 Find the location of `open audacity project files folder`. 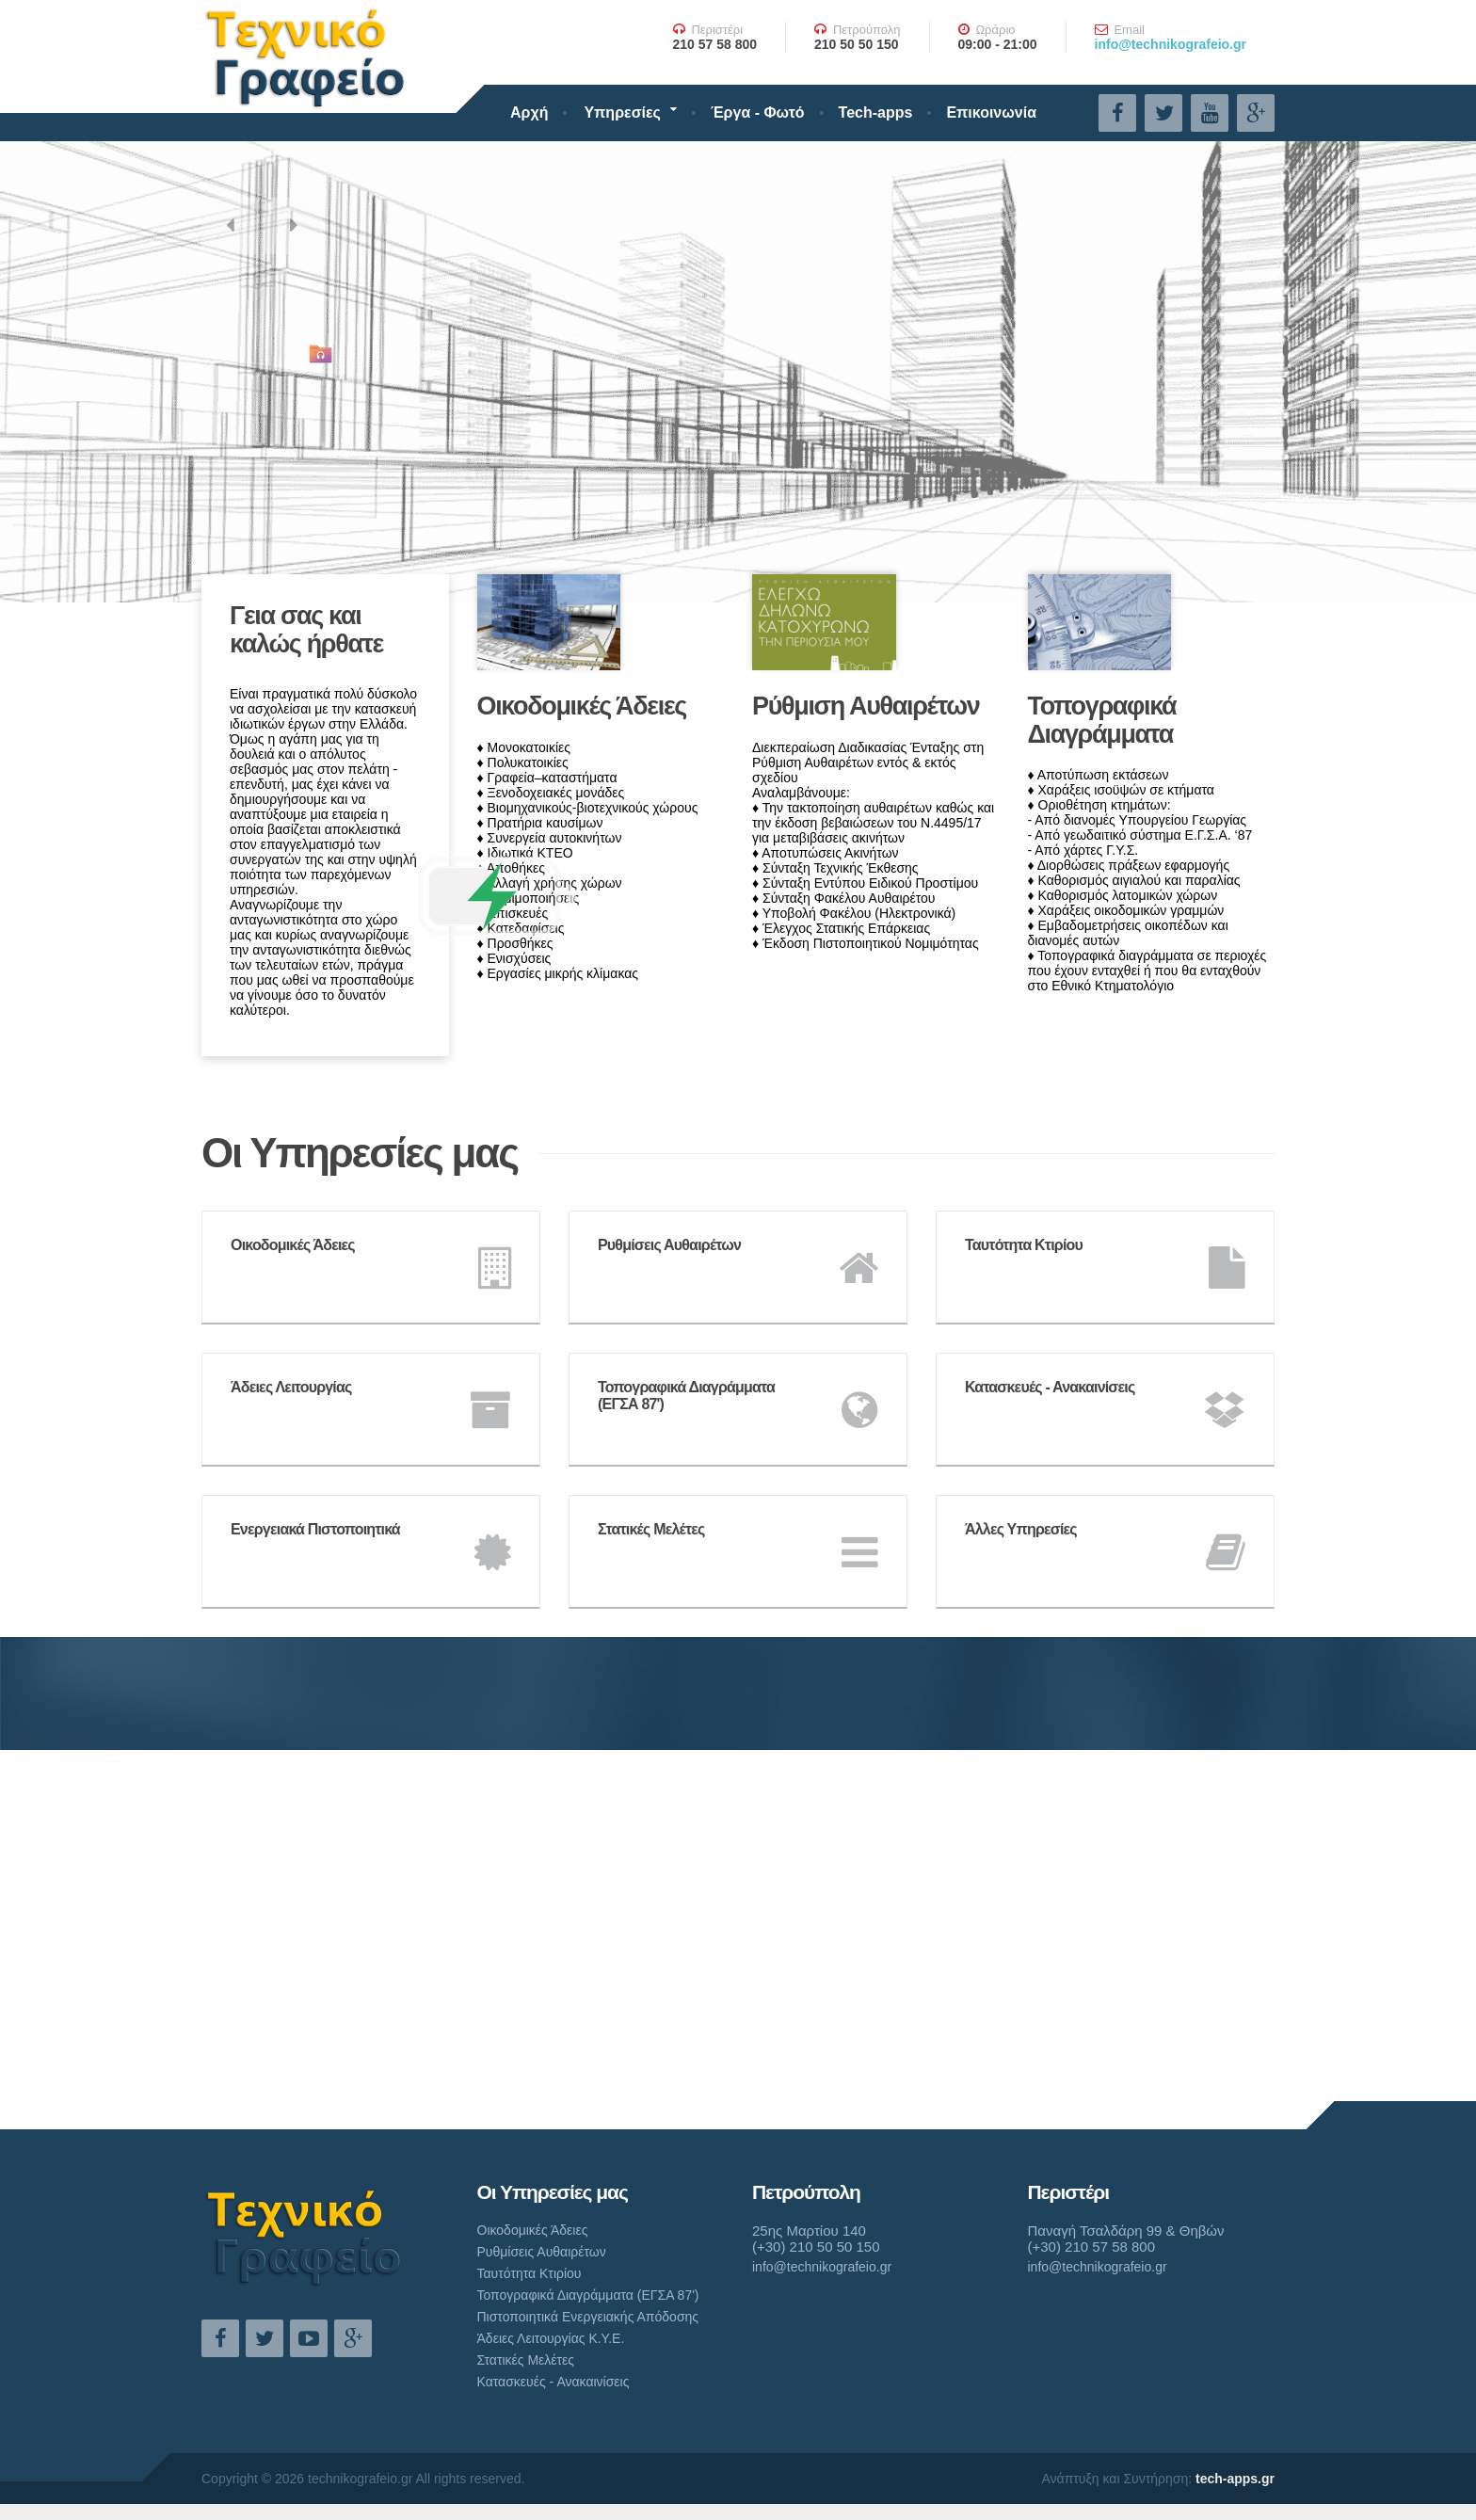

open audacity project files folder is located at coordinates (320, 354).